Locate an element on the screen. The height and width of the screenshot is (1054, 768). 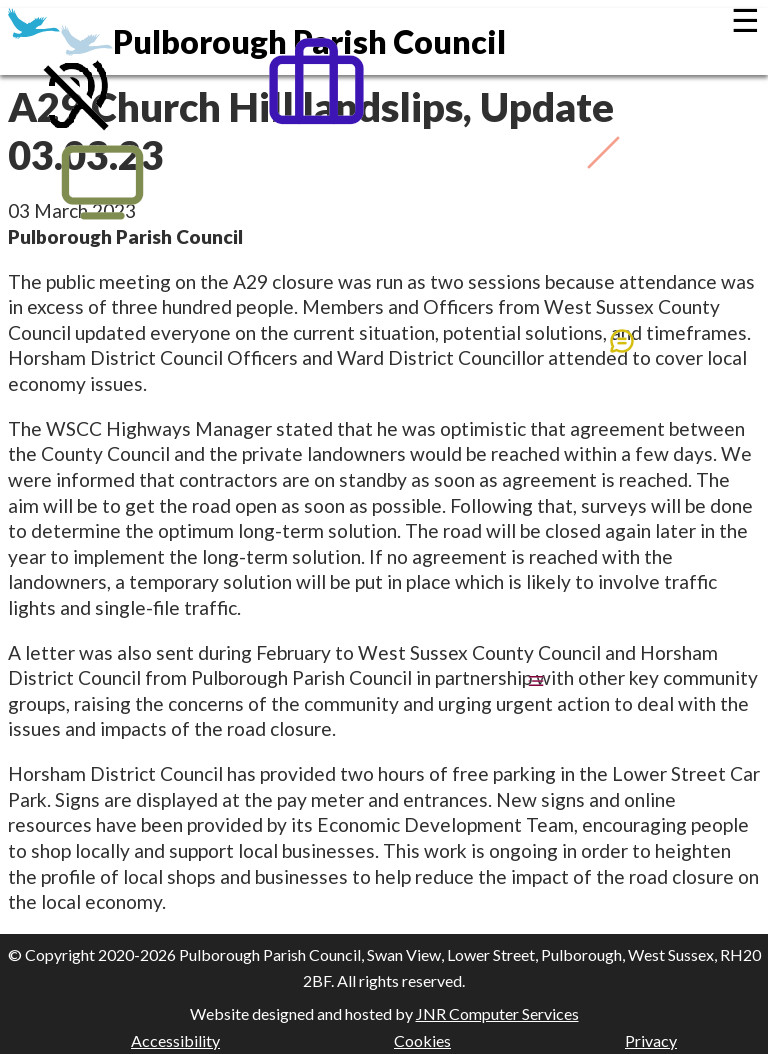
access work or business-related features is located at coordinates (316, 85).